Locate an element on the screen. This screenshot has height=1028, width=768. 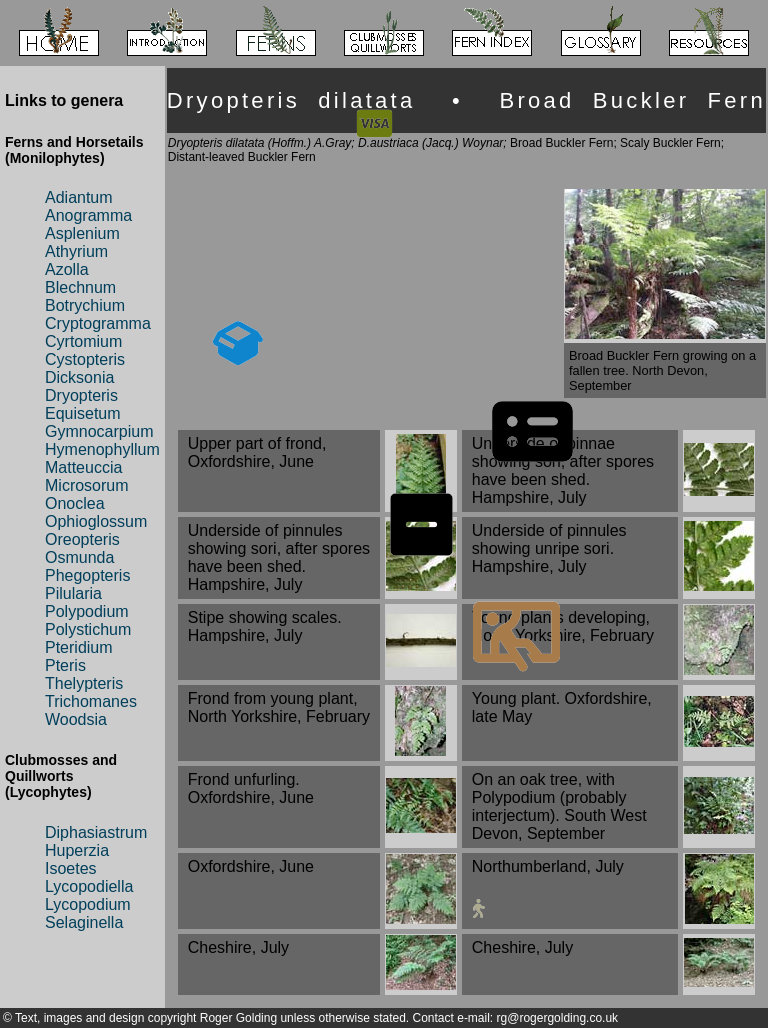
pay with Visa credit or debit card is located at coordinates (374, 123).